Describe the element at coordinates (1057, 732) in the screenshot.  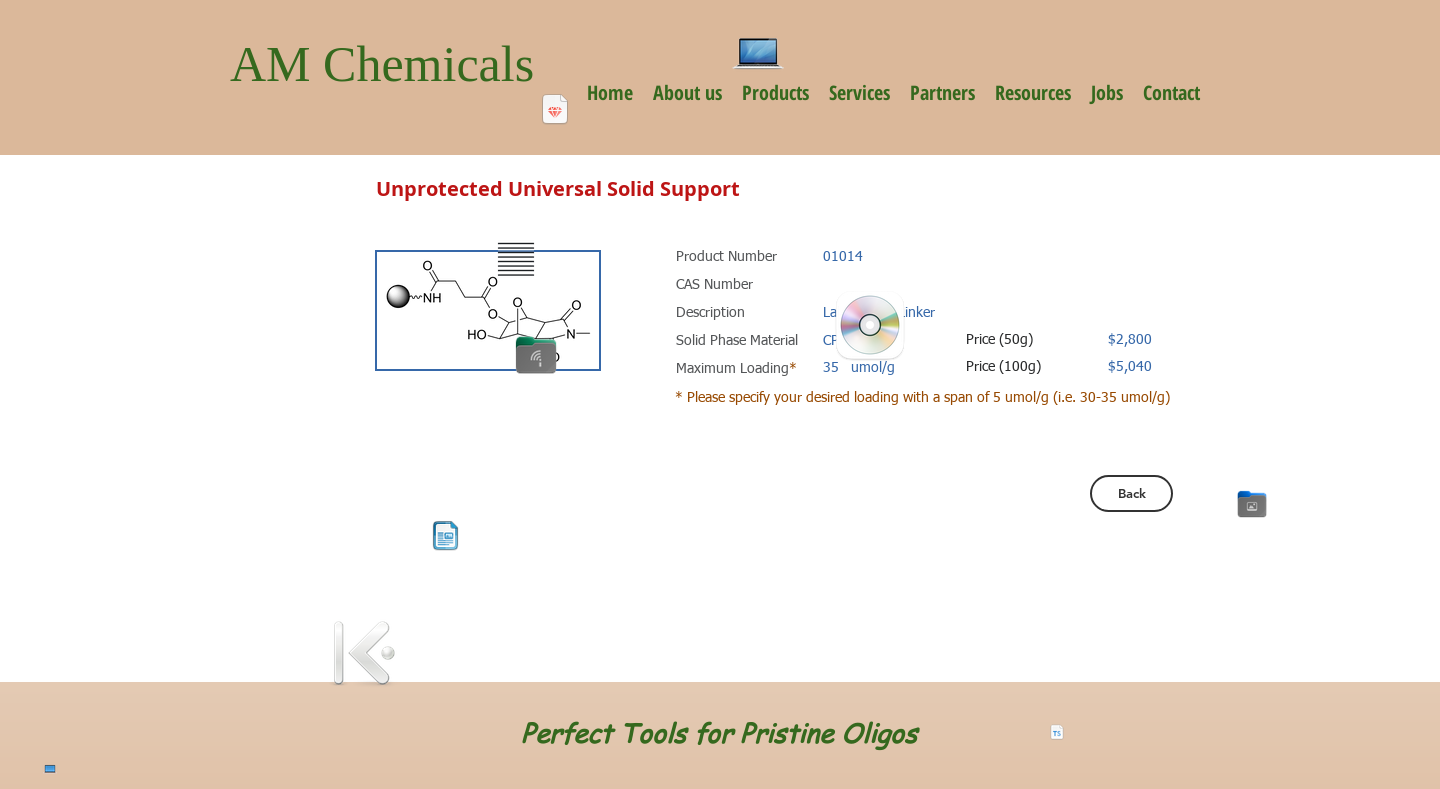
I see `a typescript source code file` at that location.